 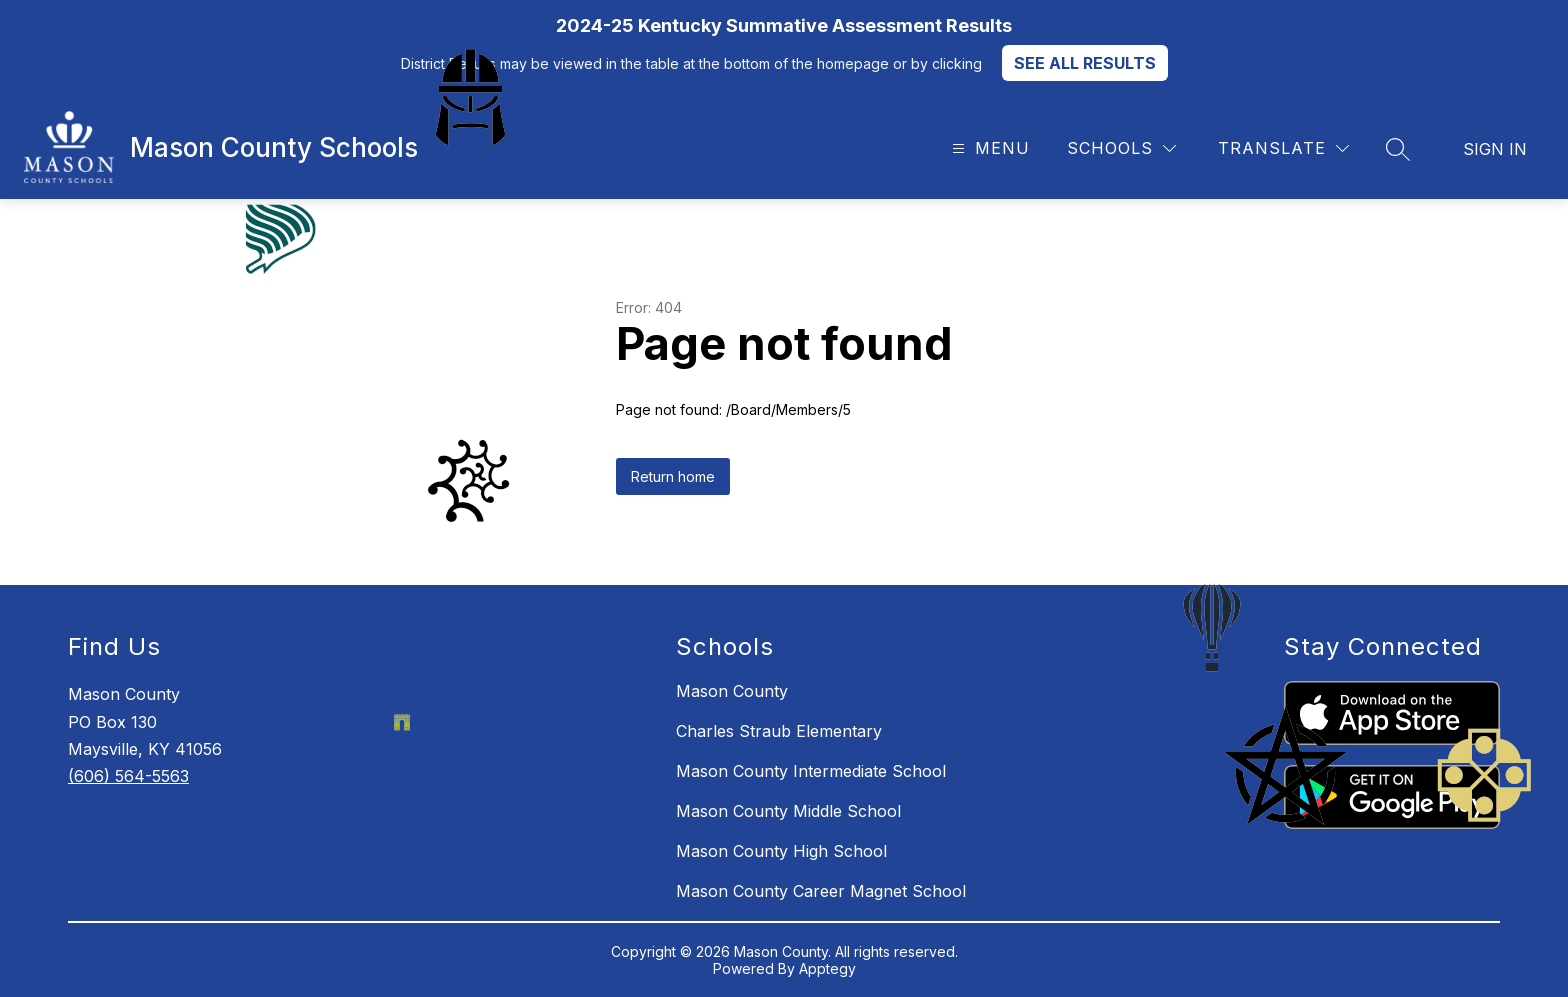 I want to click on access game controller settings, so click(x=1484, y=775).